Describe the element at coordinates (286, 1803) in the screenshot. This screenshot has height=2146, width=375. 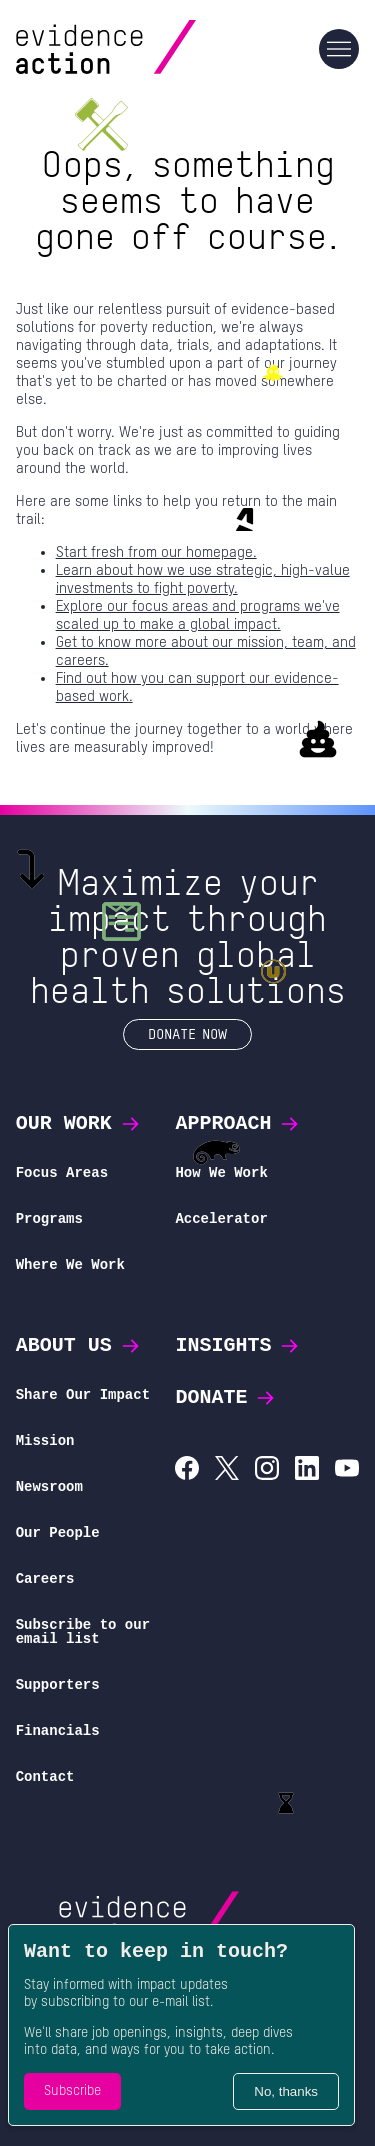
I see `indicates time remaining or countdown in progress` at that location.